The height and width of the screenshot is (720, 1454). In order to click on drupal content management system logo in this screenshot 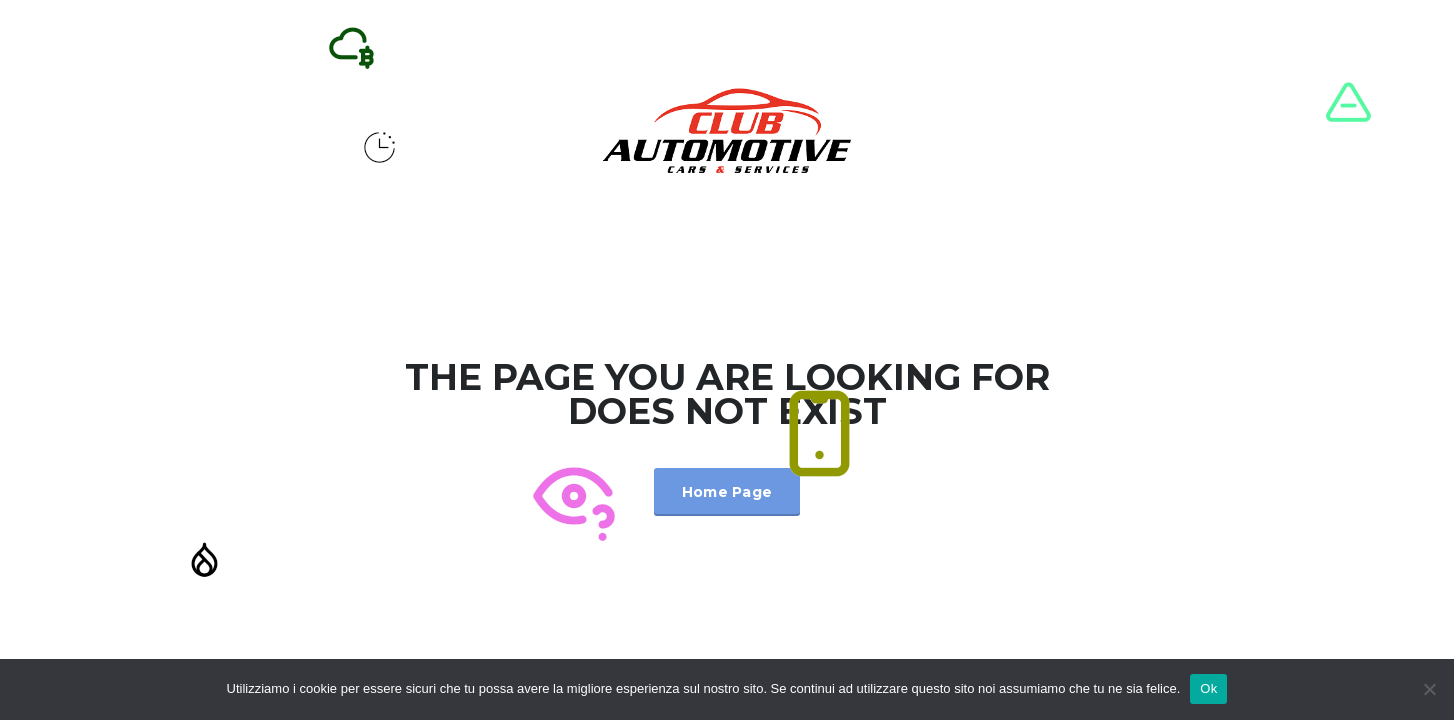, I will do `click(204, 560)`.